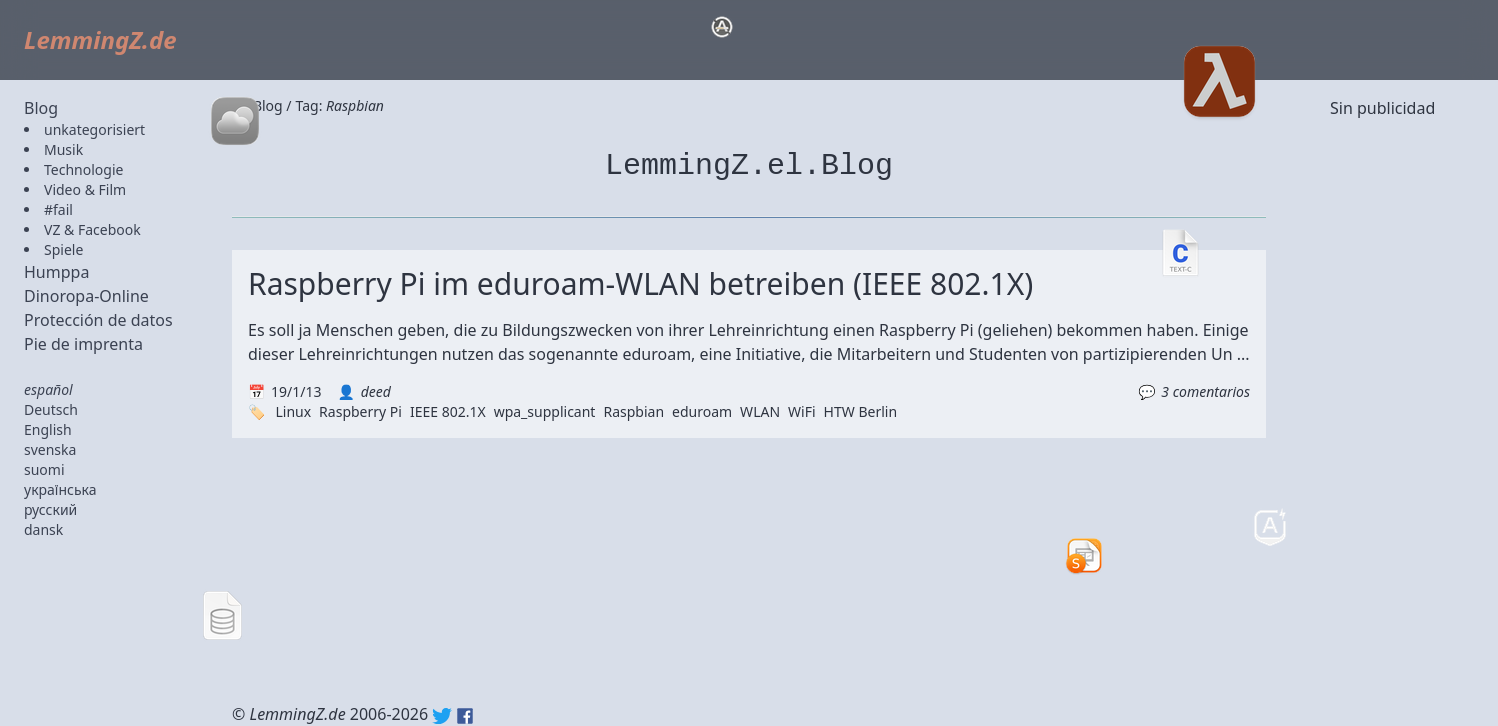 The image size is (1498, 726). I want to click on sqlite3 database file, so click(222, 615).